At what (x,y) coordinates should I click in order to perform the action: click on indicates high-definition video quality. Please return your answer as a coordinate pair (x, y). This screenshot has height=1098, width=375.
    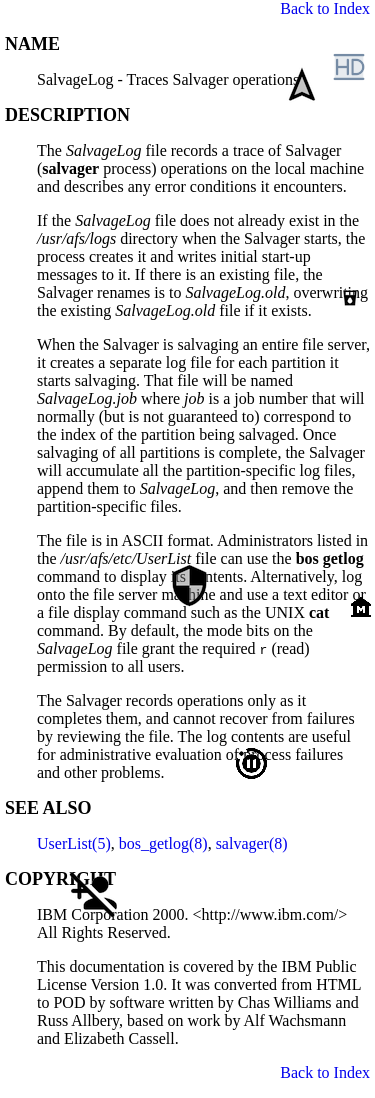
    Looking at the image, I should click on (349, 67).